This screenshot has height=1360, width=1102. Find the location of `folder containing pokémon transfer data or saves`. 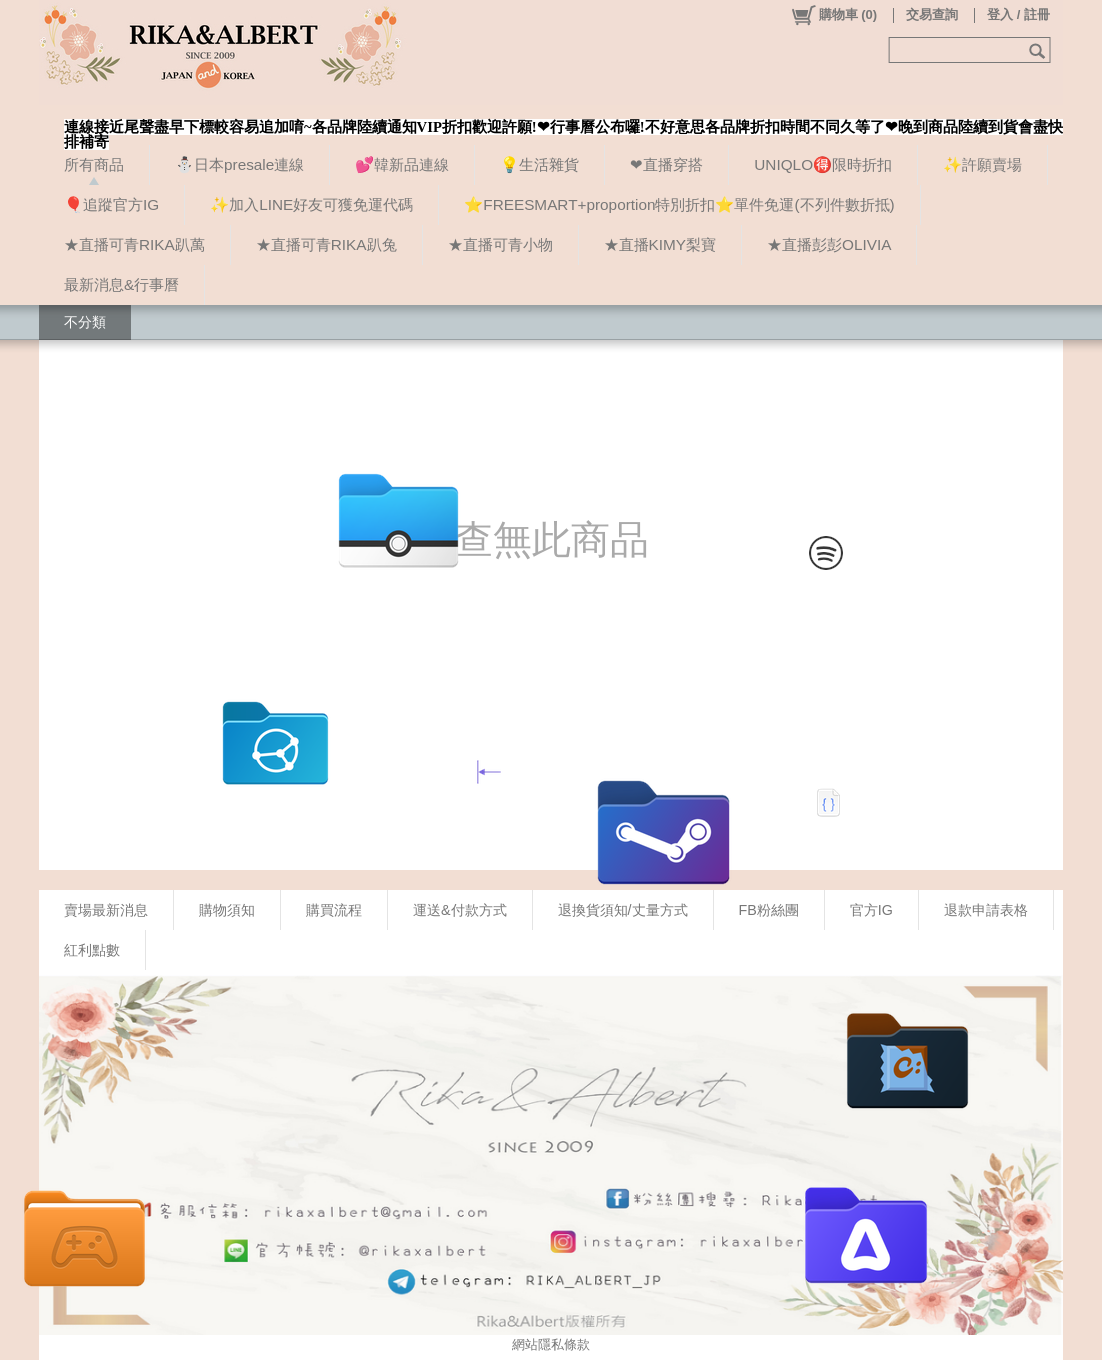

folder containing pokémon transfer data or saves is located at coordinates (398, 524).